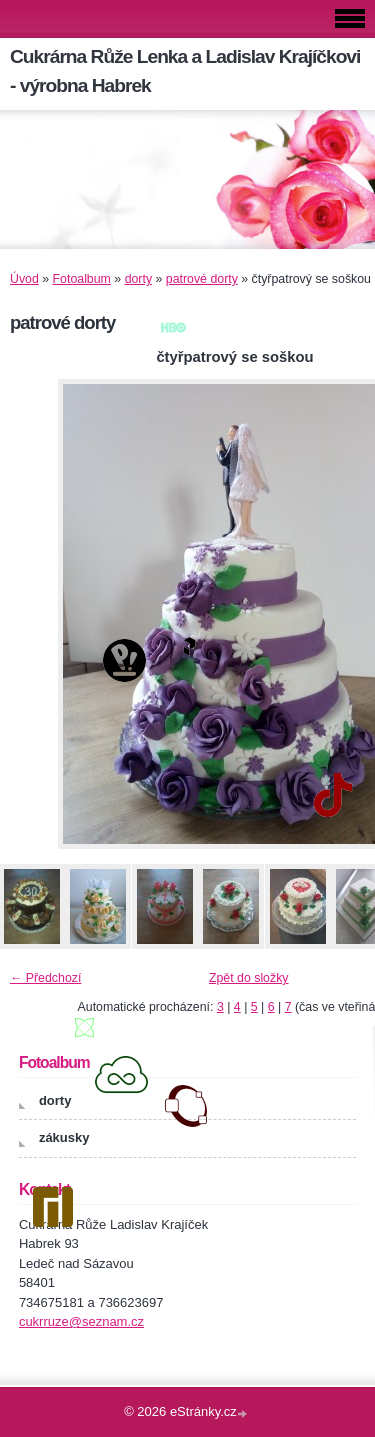 Image resolution: width=375 pixels, height=1437 pixels. Describe the element at coordinates (53, 1207) in the screenshot. I see `manjaro linux operating system logo` at that location.